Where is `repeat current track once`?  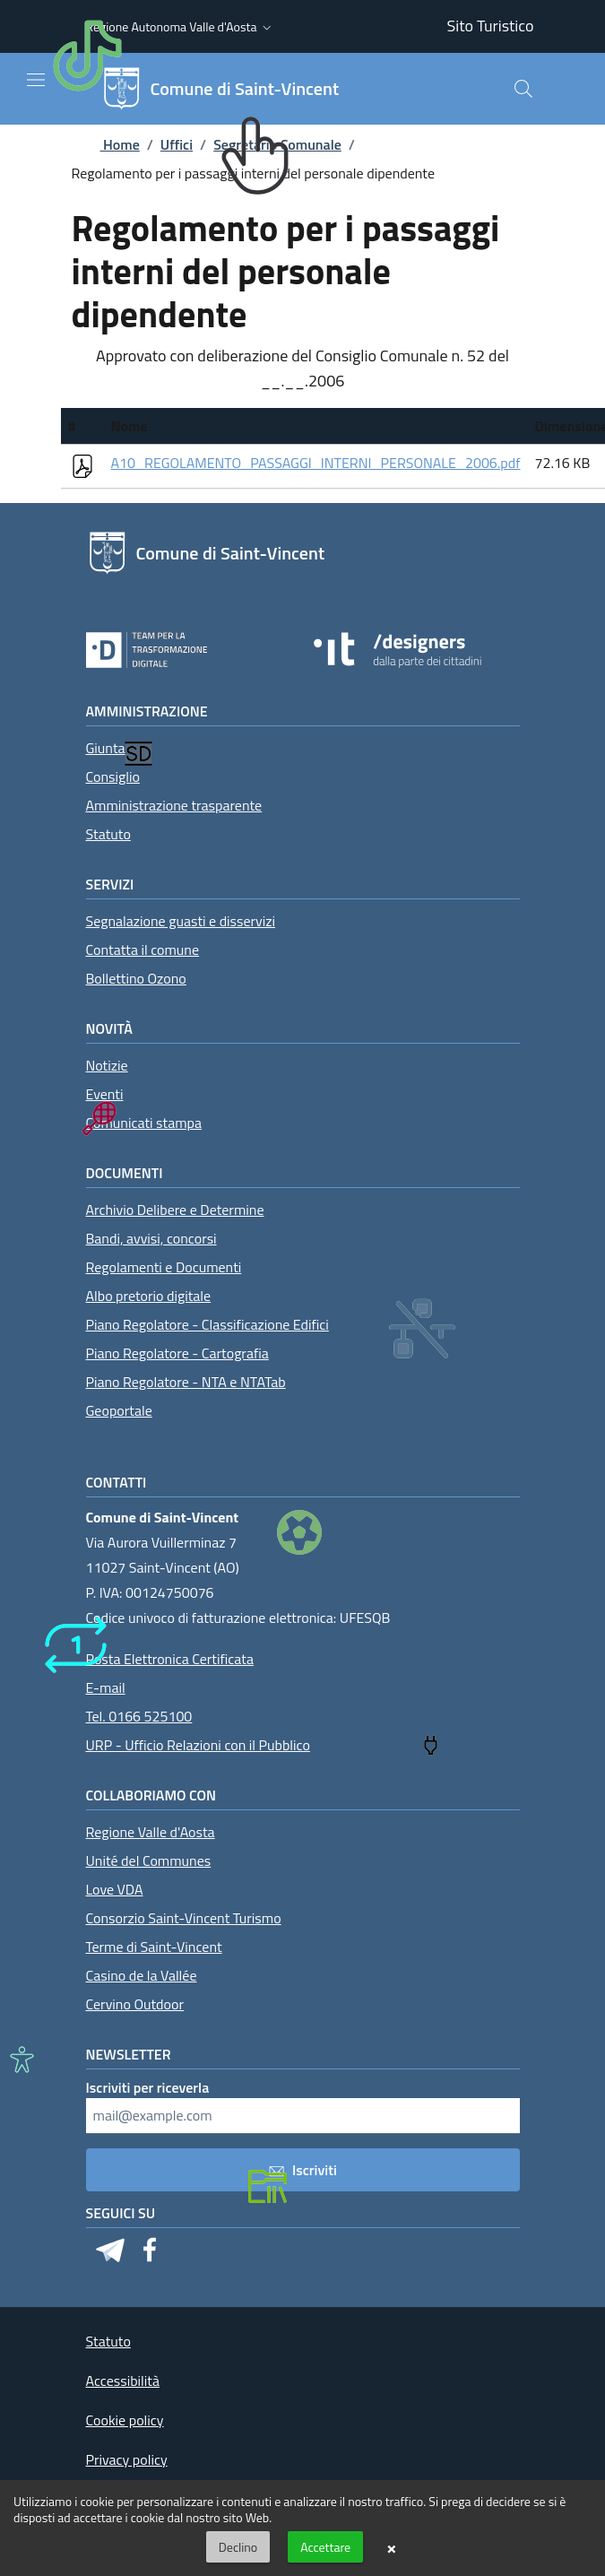 repeat current track once is located at coordinates (75, 1644).